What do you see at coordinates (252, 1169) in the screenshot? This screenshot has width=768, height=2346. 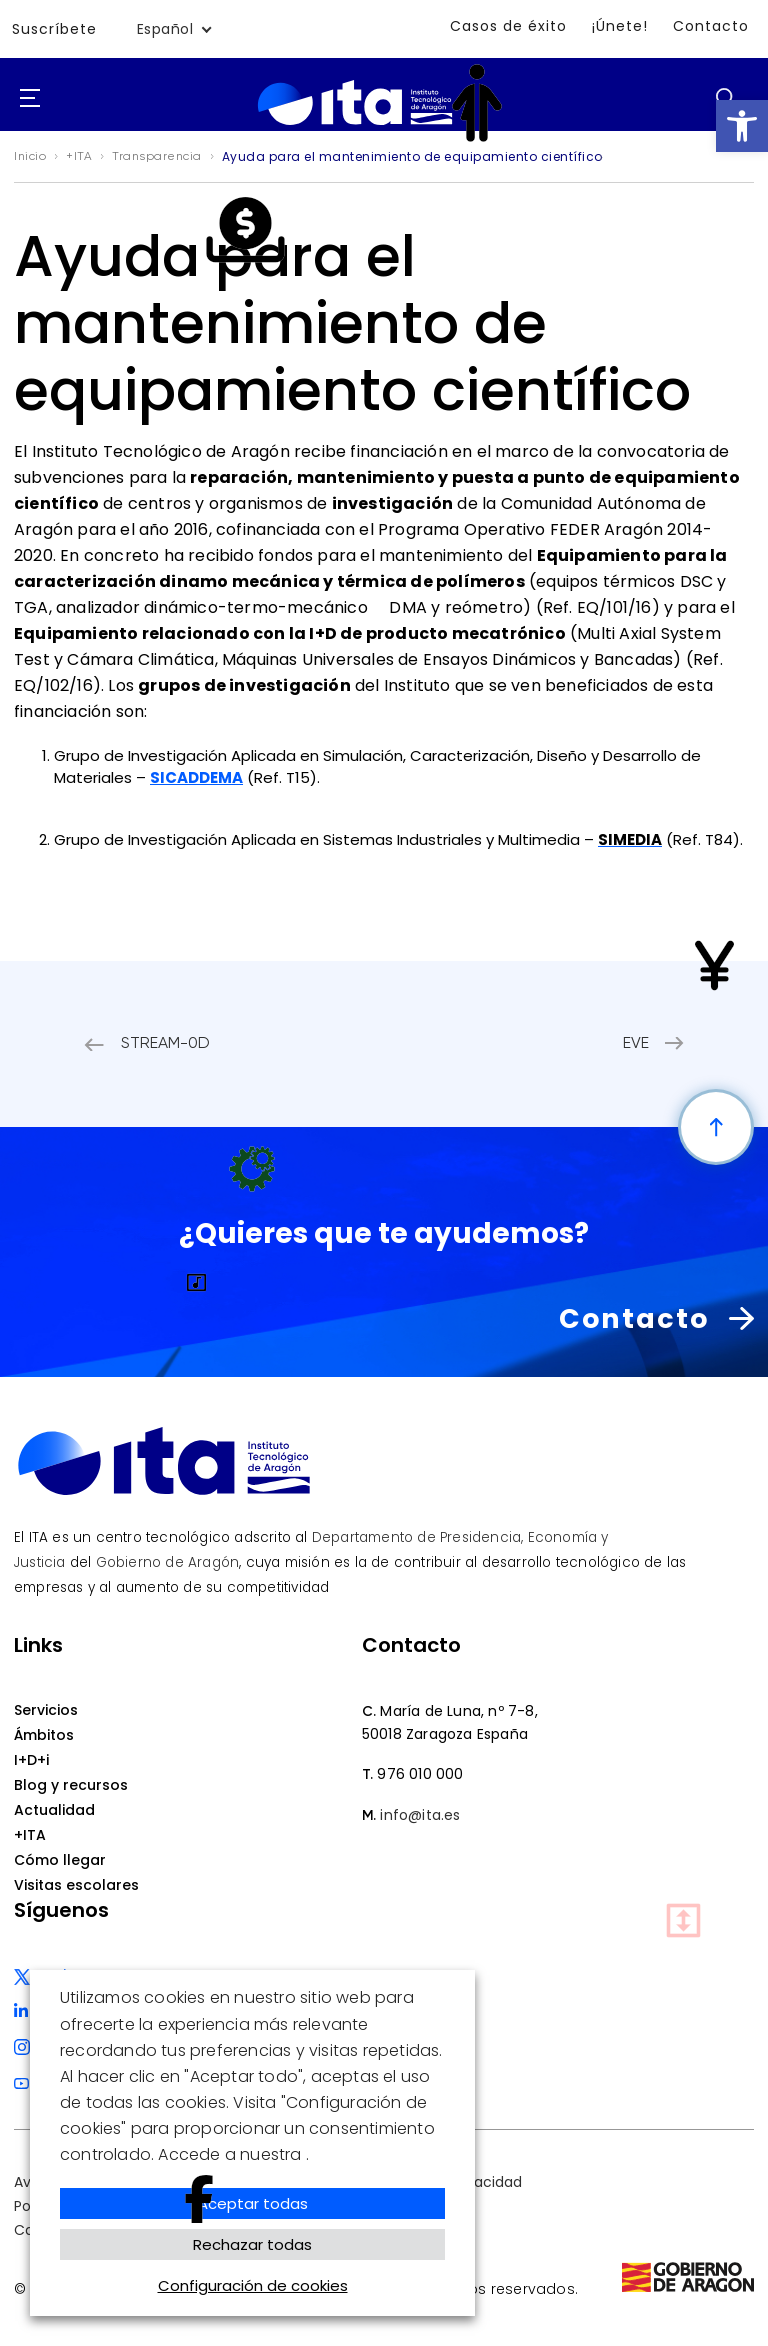 I see `WHMCS web hosting billing and automation platform logo` at bounding box center [252, 1169].